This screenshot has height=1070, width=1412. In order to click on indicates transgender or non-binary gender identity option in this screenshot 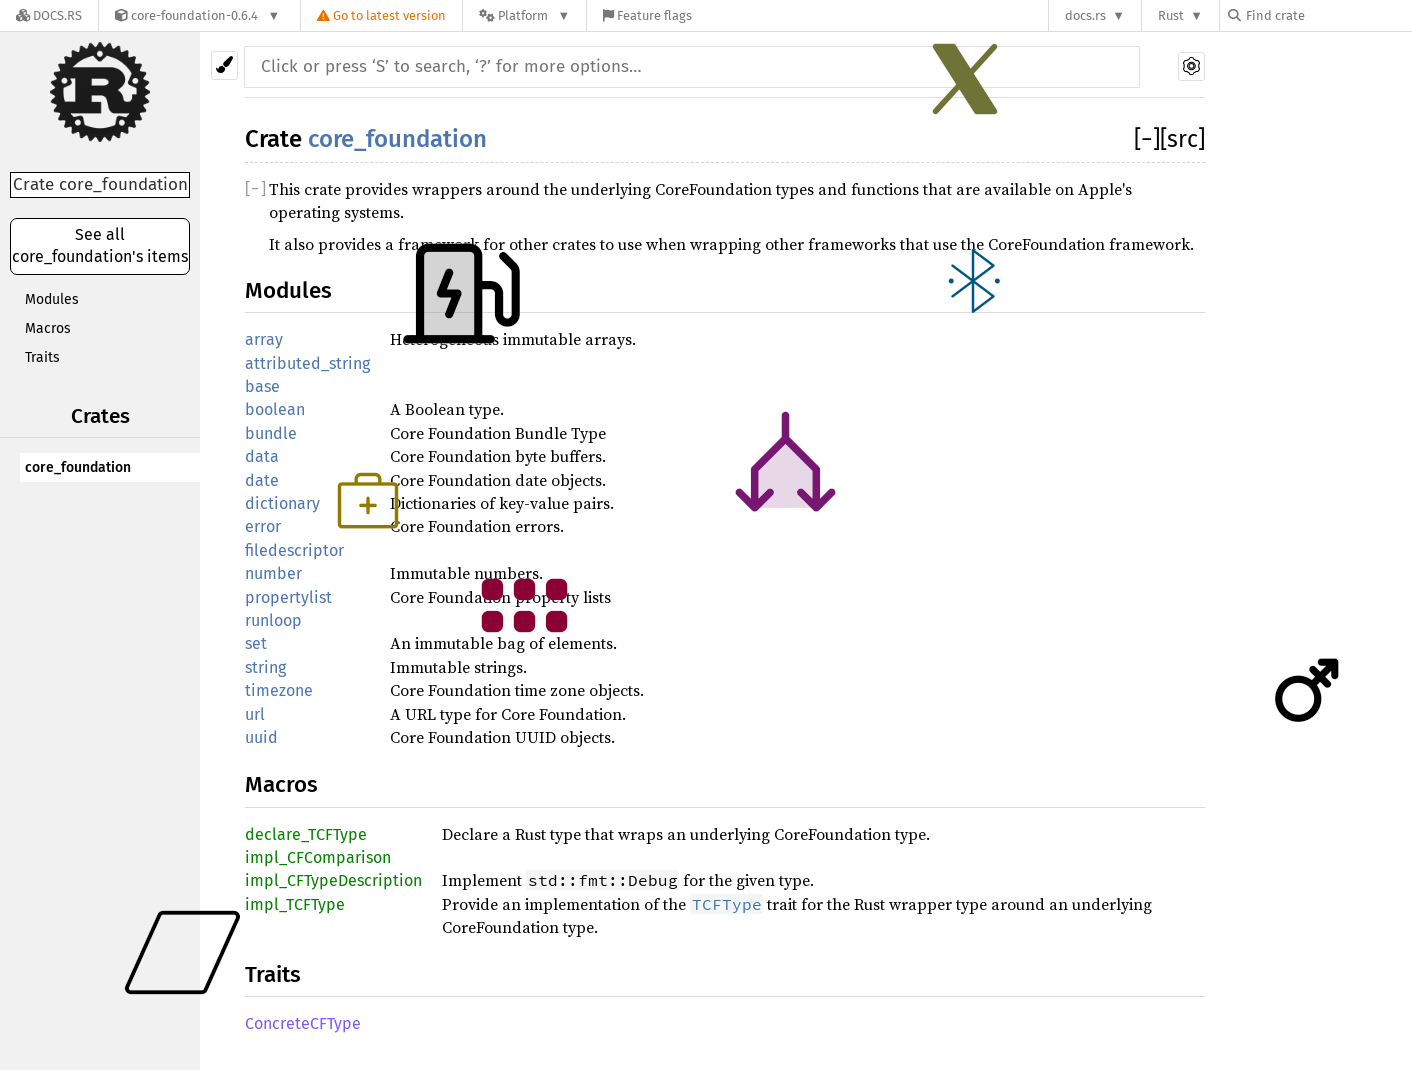, I will do `click(1308, 689)`.